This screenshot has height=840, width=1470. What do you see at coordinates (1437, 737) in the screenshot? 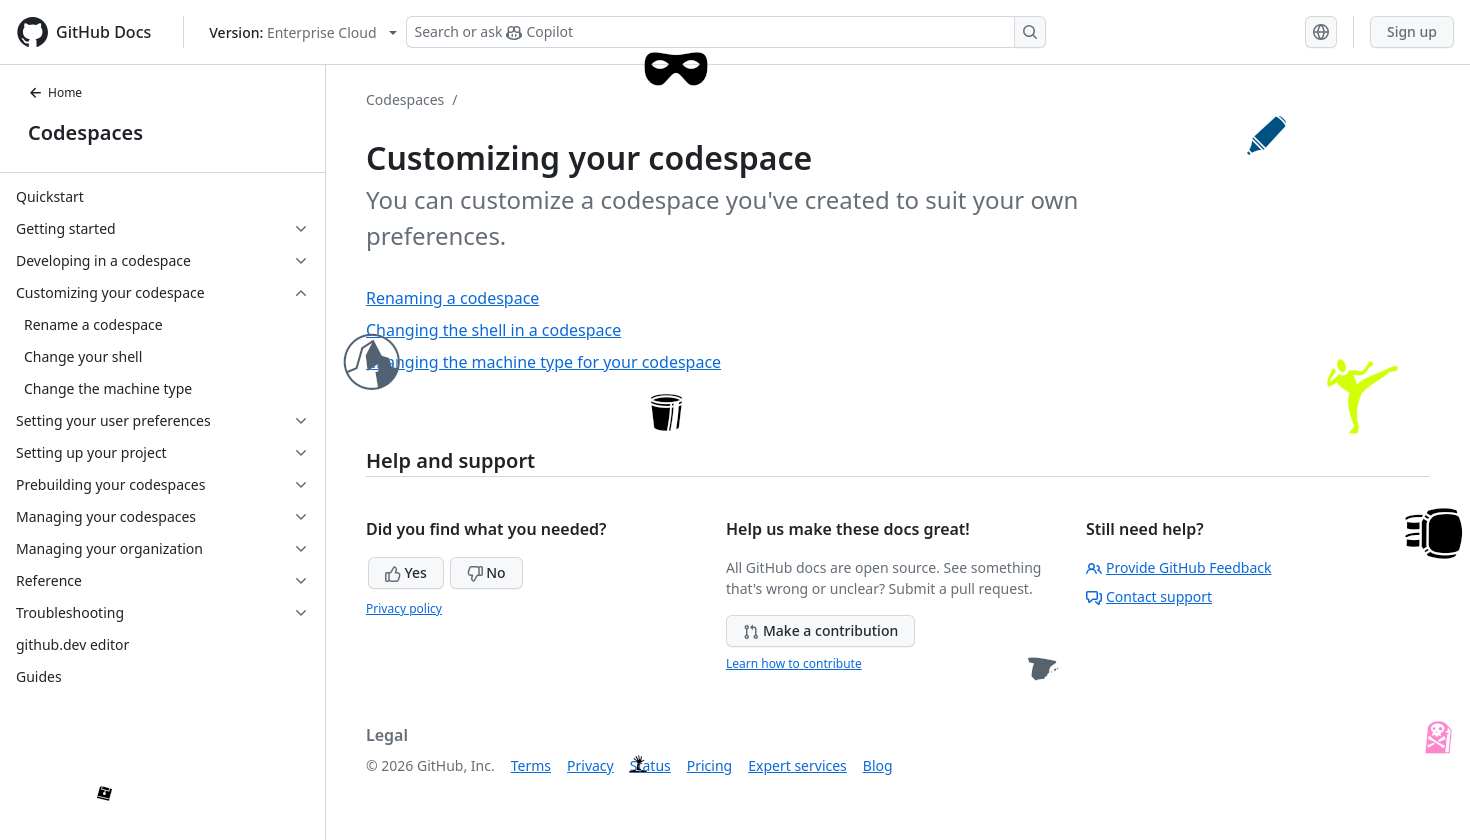
I see `indicates a defeated pirate character or game over state` at bounding box center [1437, 737].